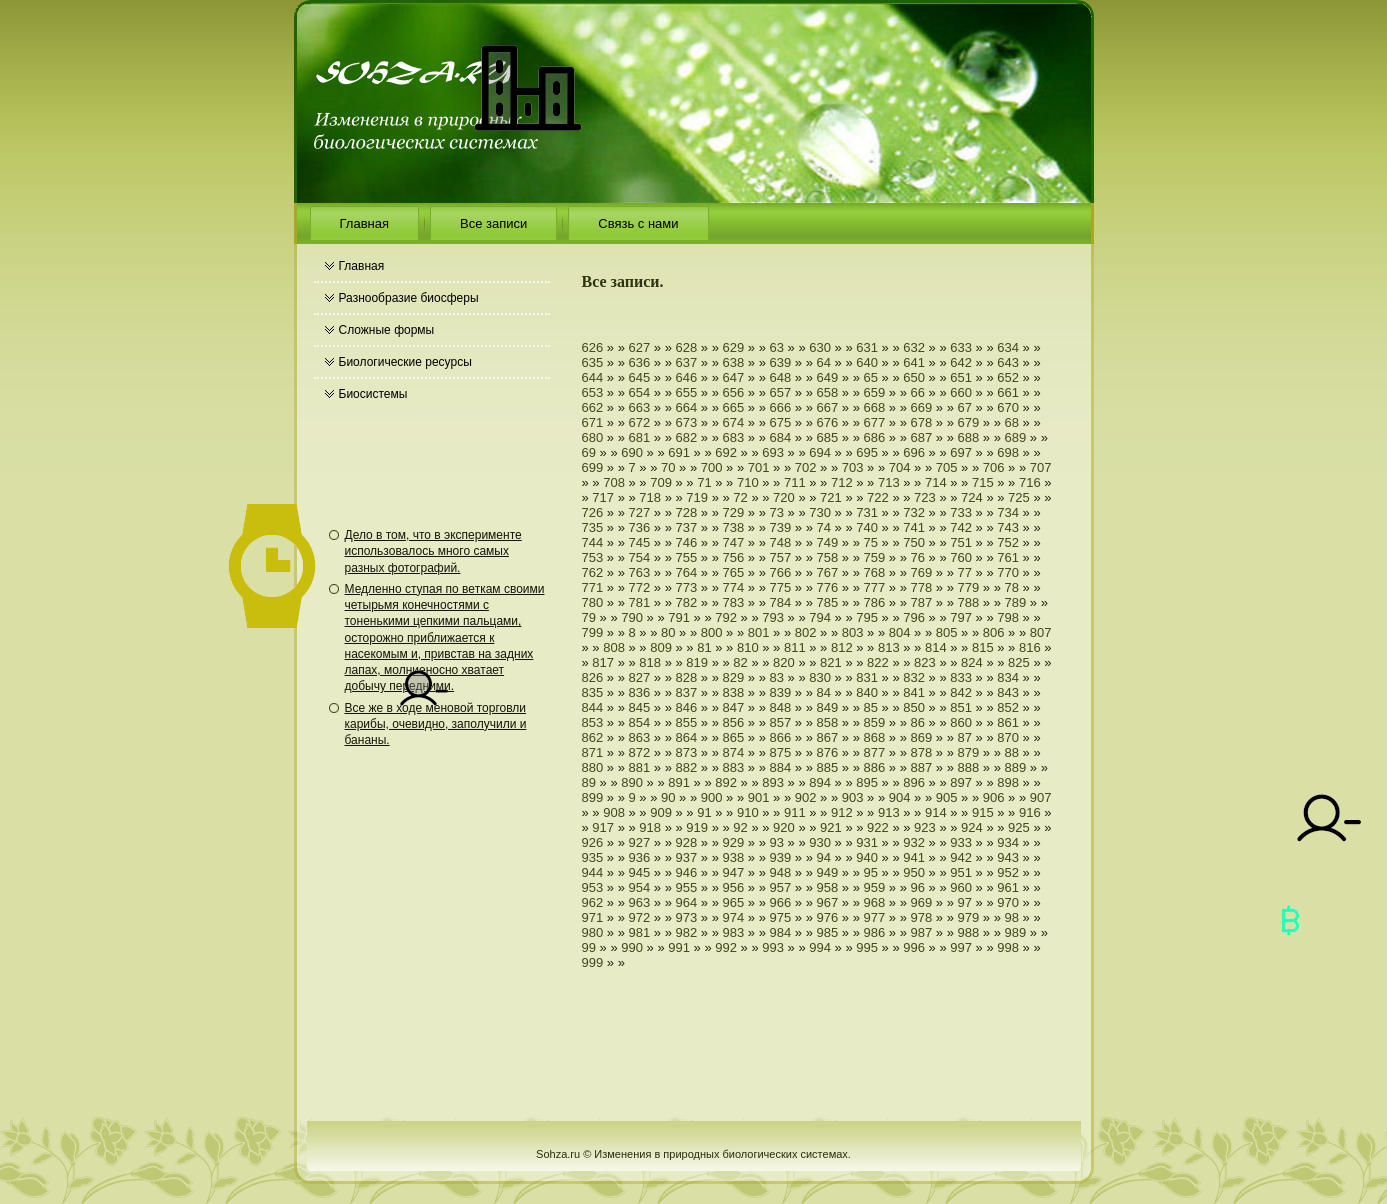 The image size is (1387, 1204). What do you see at coordinates (528, 88) in the screenshot?
I see `view city or urban location` at bounding box center [528, 88].